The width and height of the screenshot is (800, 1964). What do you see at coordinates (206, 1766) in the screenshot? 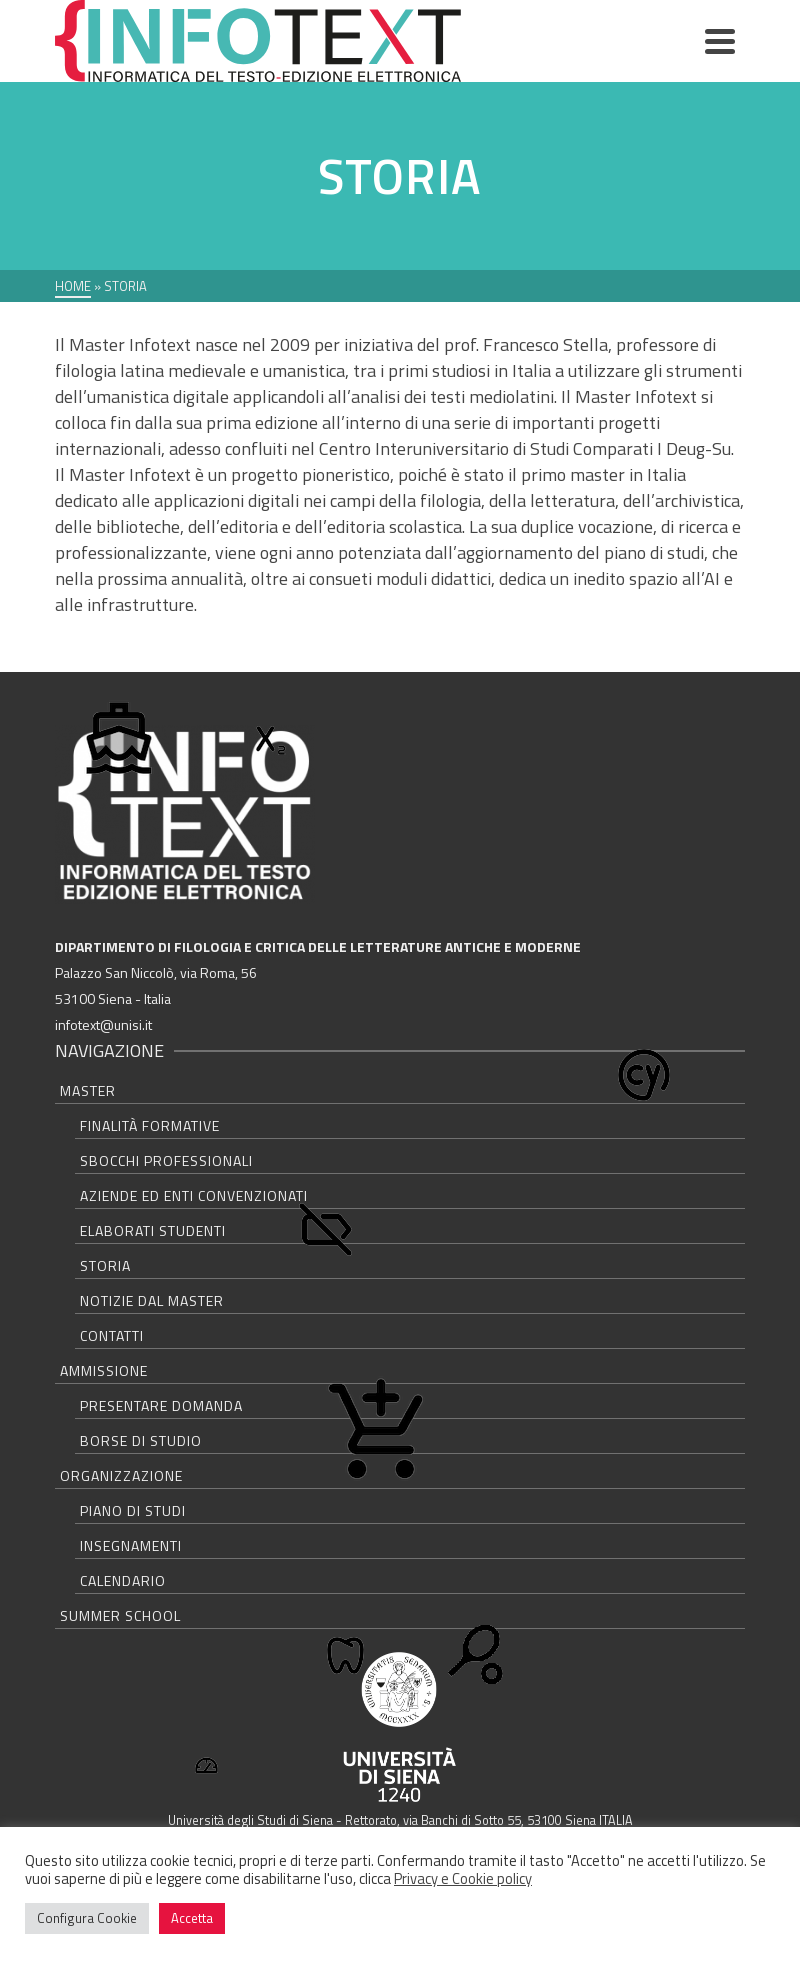
I see `view performance metrics or speed` at bounding box center [206, 1766].